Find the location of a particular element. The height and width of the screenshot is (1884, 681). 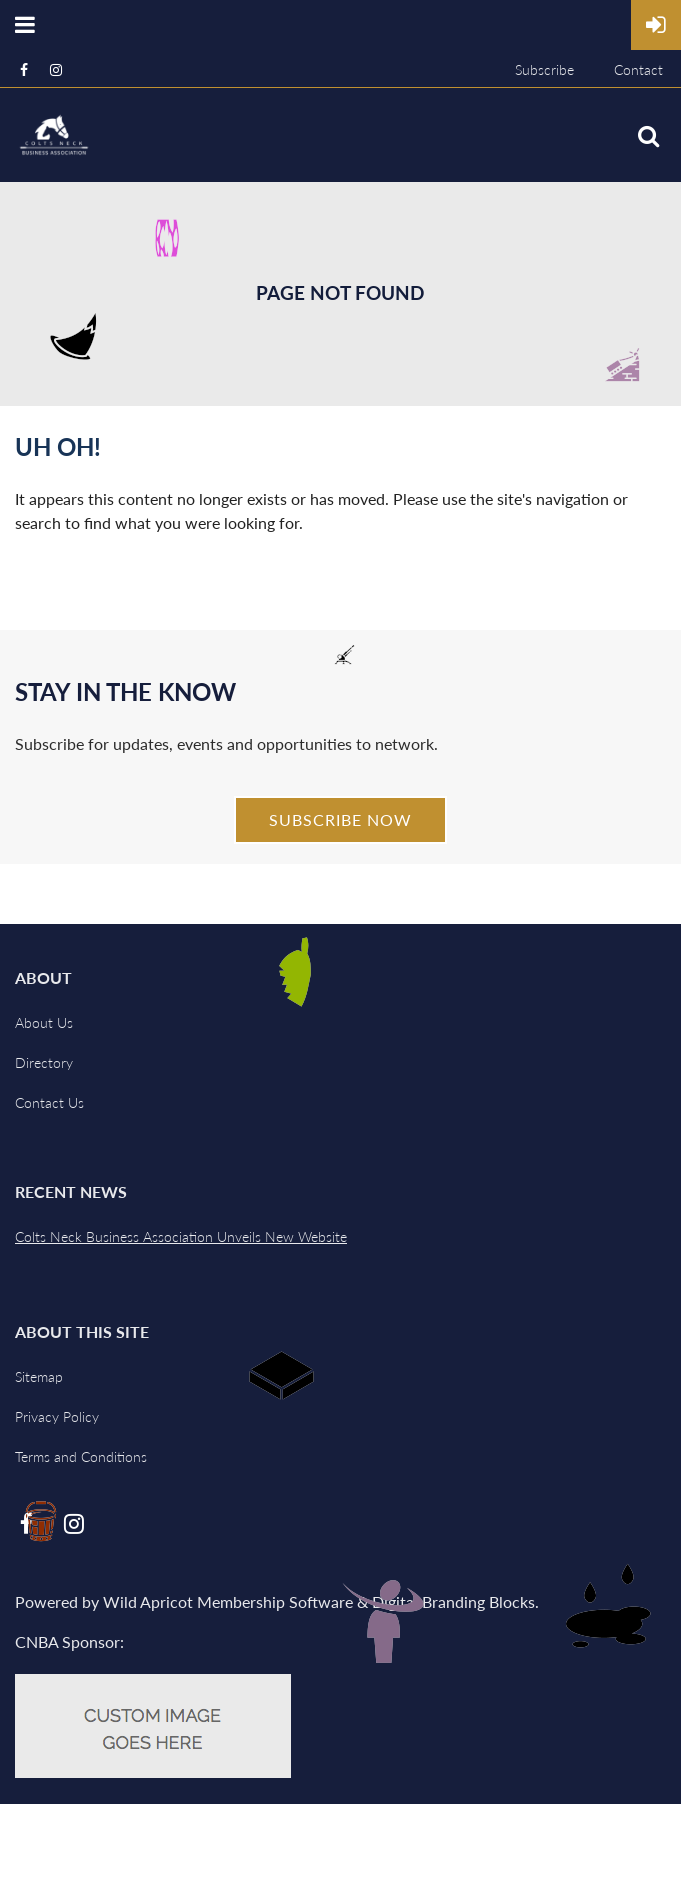

anti-aircraft gun unit or defense structure in a strategy game is located at coordinates (344, 654).